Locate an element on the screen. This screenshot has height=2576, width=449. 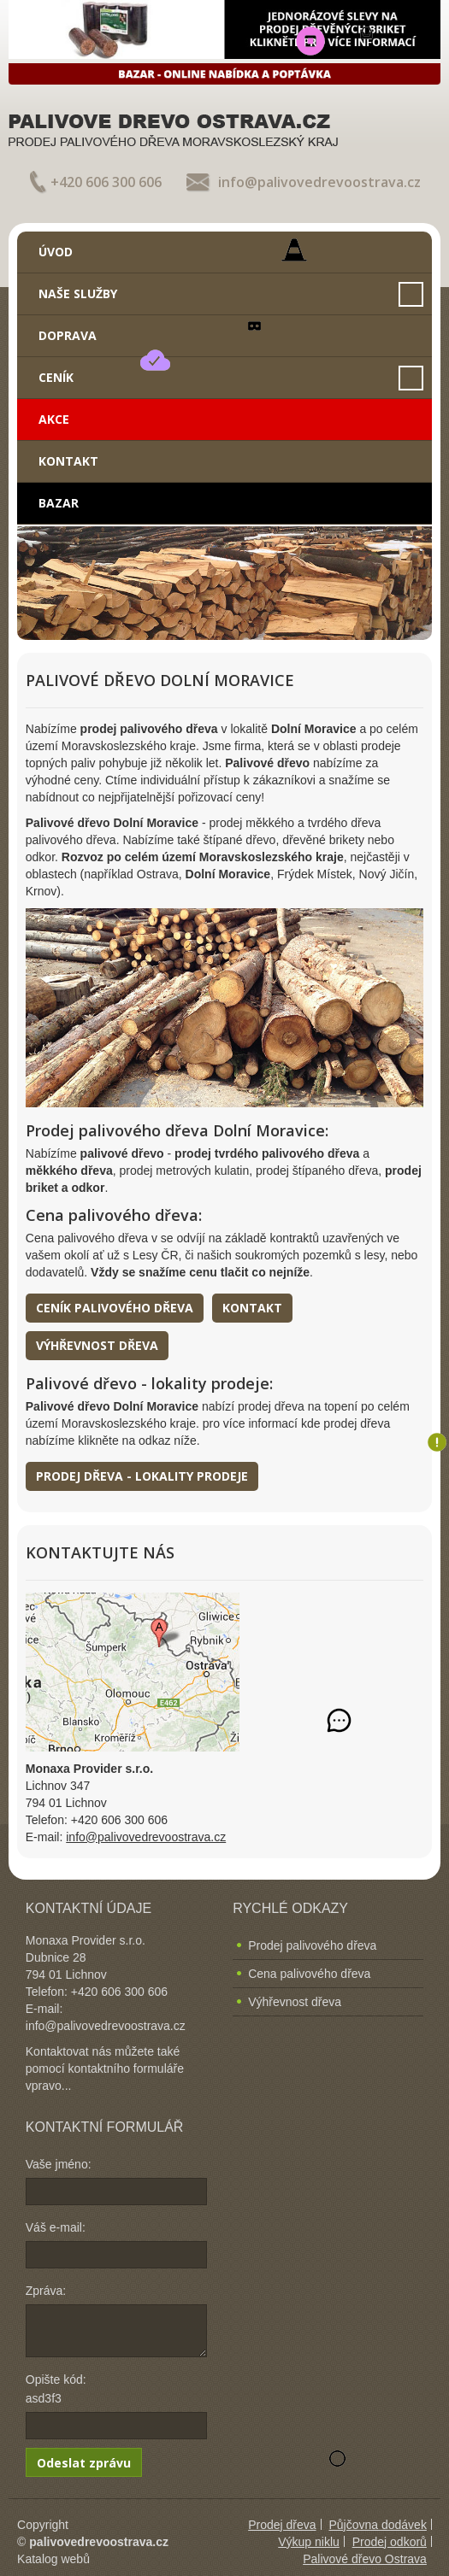
view your inbox is located at coordinates (366, 32).